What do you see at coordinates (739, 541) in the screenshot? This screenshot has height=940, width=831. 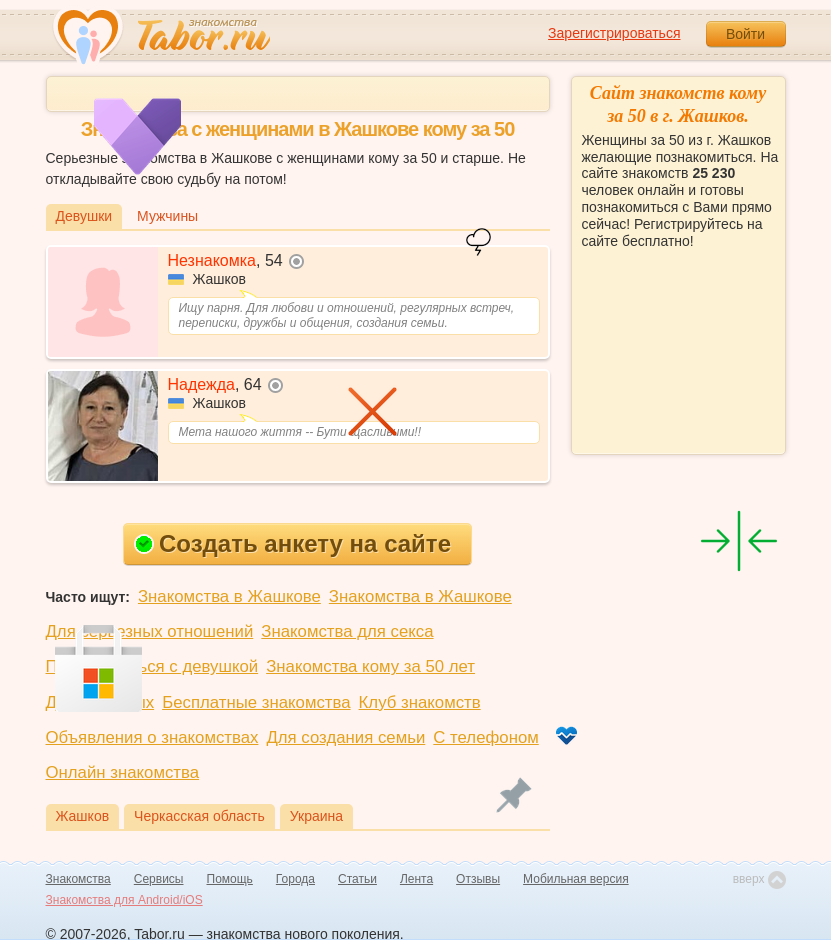 I see `collapse or compress content horizontally` at bounding box center [739, 541].